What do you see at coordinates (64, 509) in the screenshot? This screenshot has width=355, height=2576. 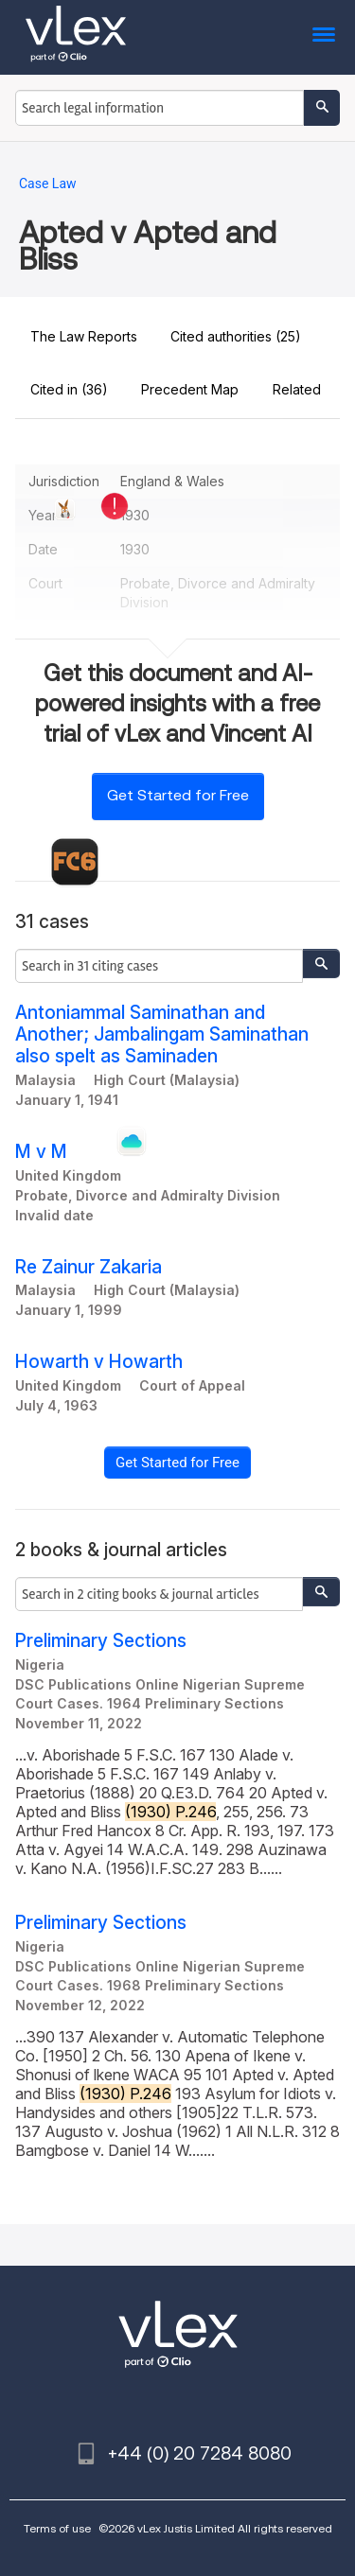 I see `launch amule file sharing application` at bounding box center [64, 509].